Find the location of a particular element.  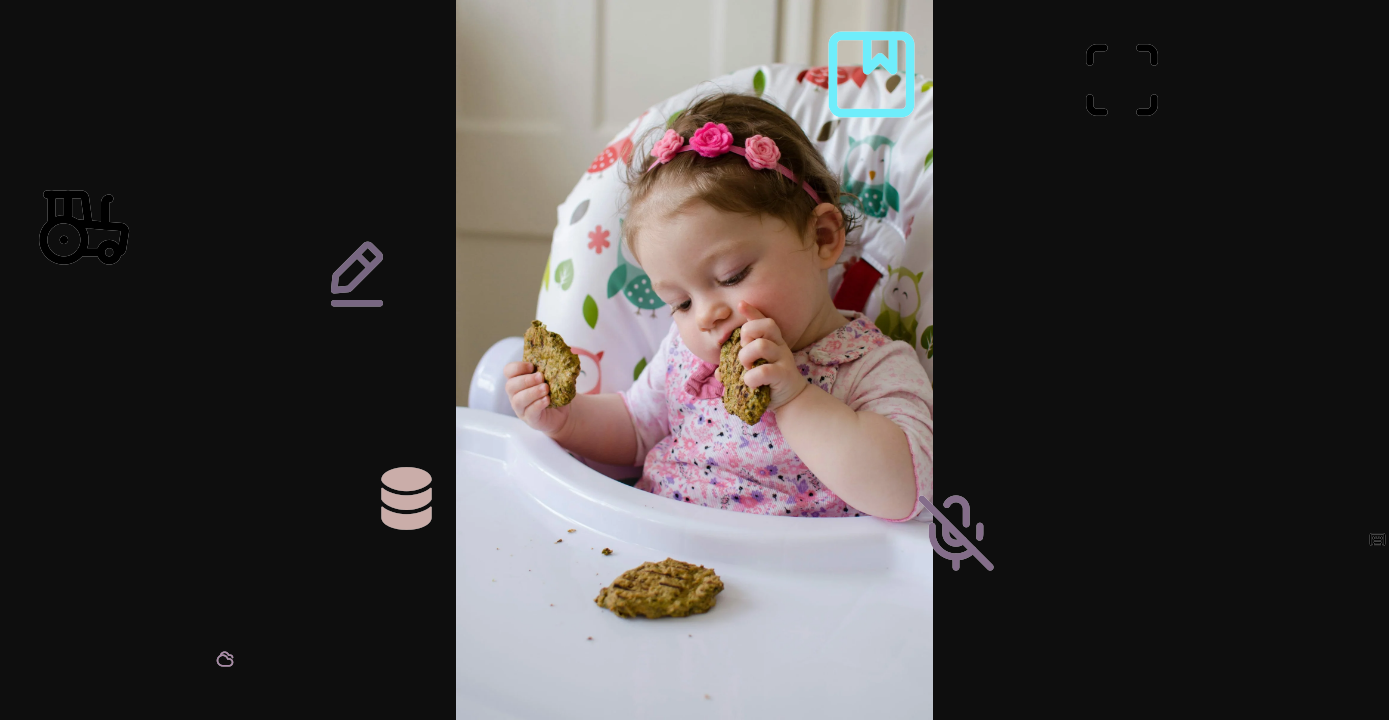

access audio recordings or voice memos is located at coordinates (1377, 539).